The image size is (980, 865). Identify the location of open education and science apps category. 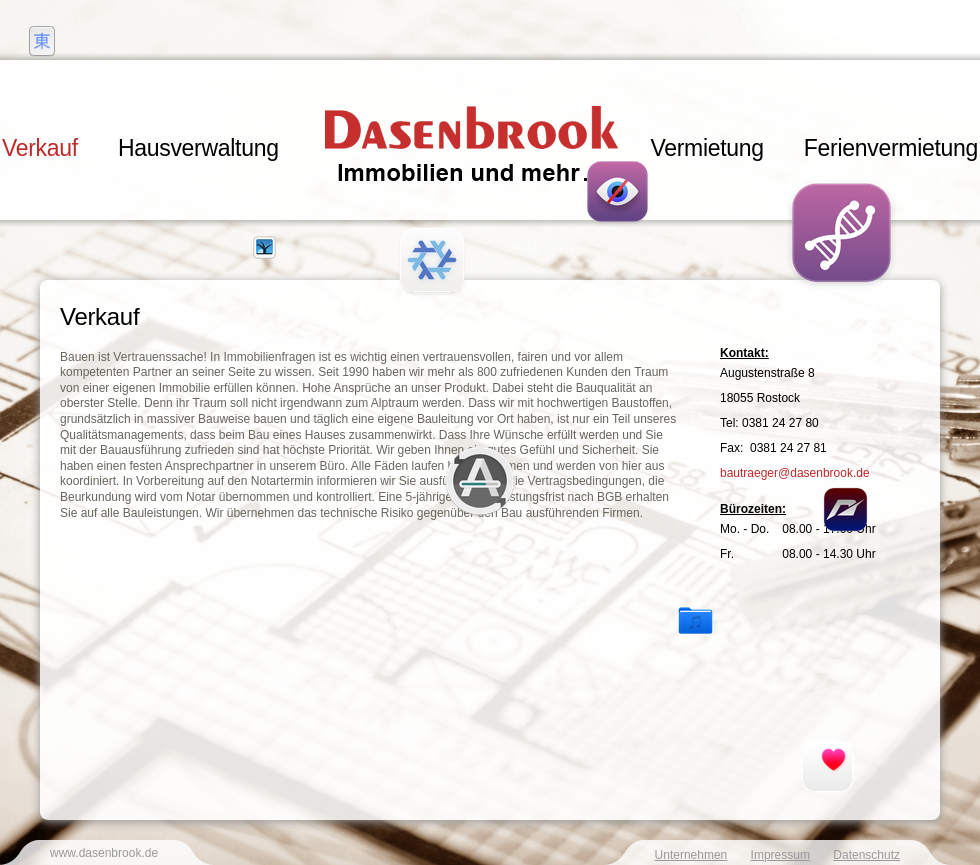
(841, 234).